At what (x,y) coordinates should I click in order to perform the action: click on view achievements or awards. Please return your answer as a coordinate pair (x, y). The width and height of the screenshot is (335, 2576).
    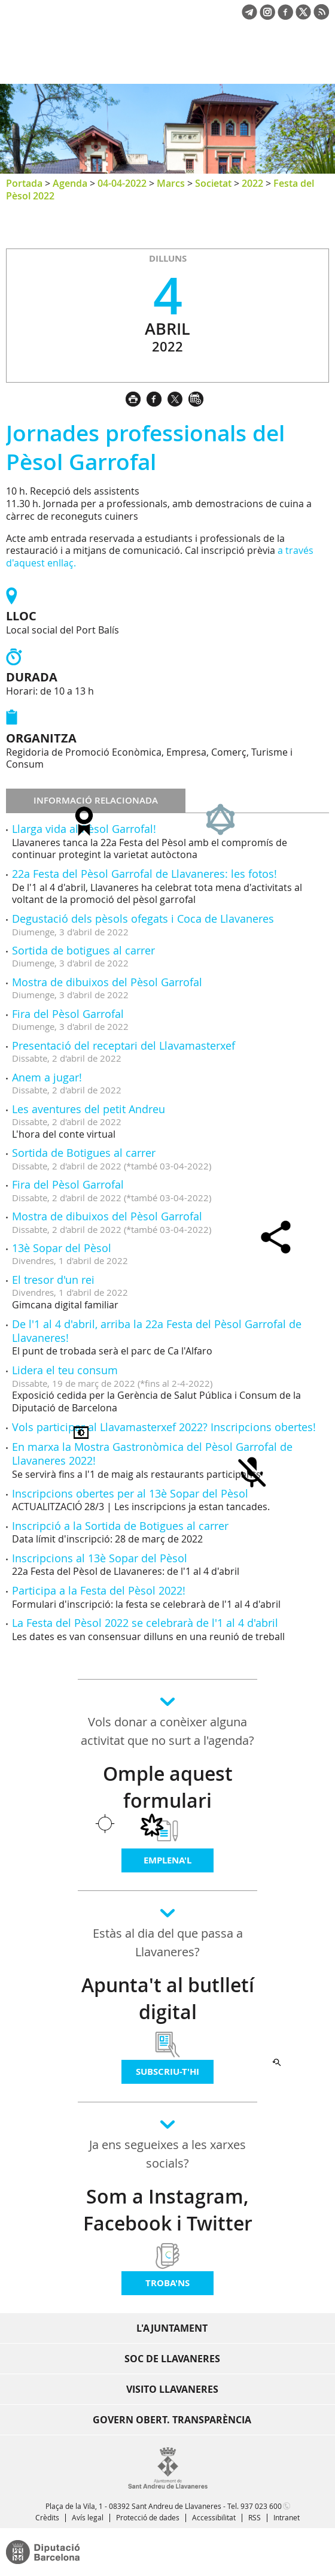
    Looking at the image, I should click on (84, 821).